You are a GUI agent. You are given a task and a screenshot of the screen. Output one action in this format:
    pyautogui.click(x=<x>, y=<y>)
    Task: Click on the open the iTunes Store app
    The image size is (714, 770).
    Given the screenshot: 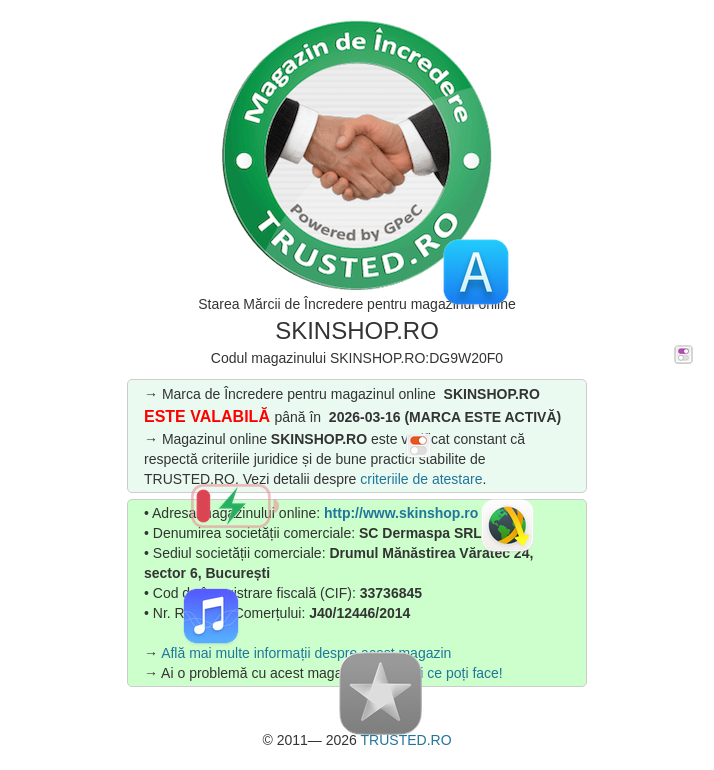 What is the action you would take?
    pyautogui.click(x=380, y=693)
    